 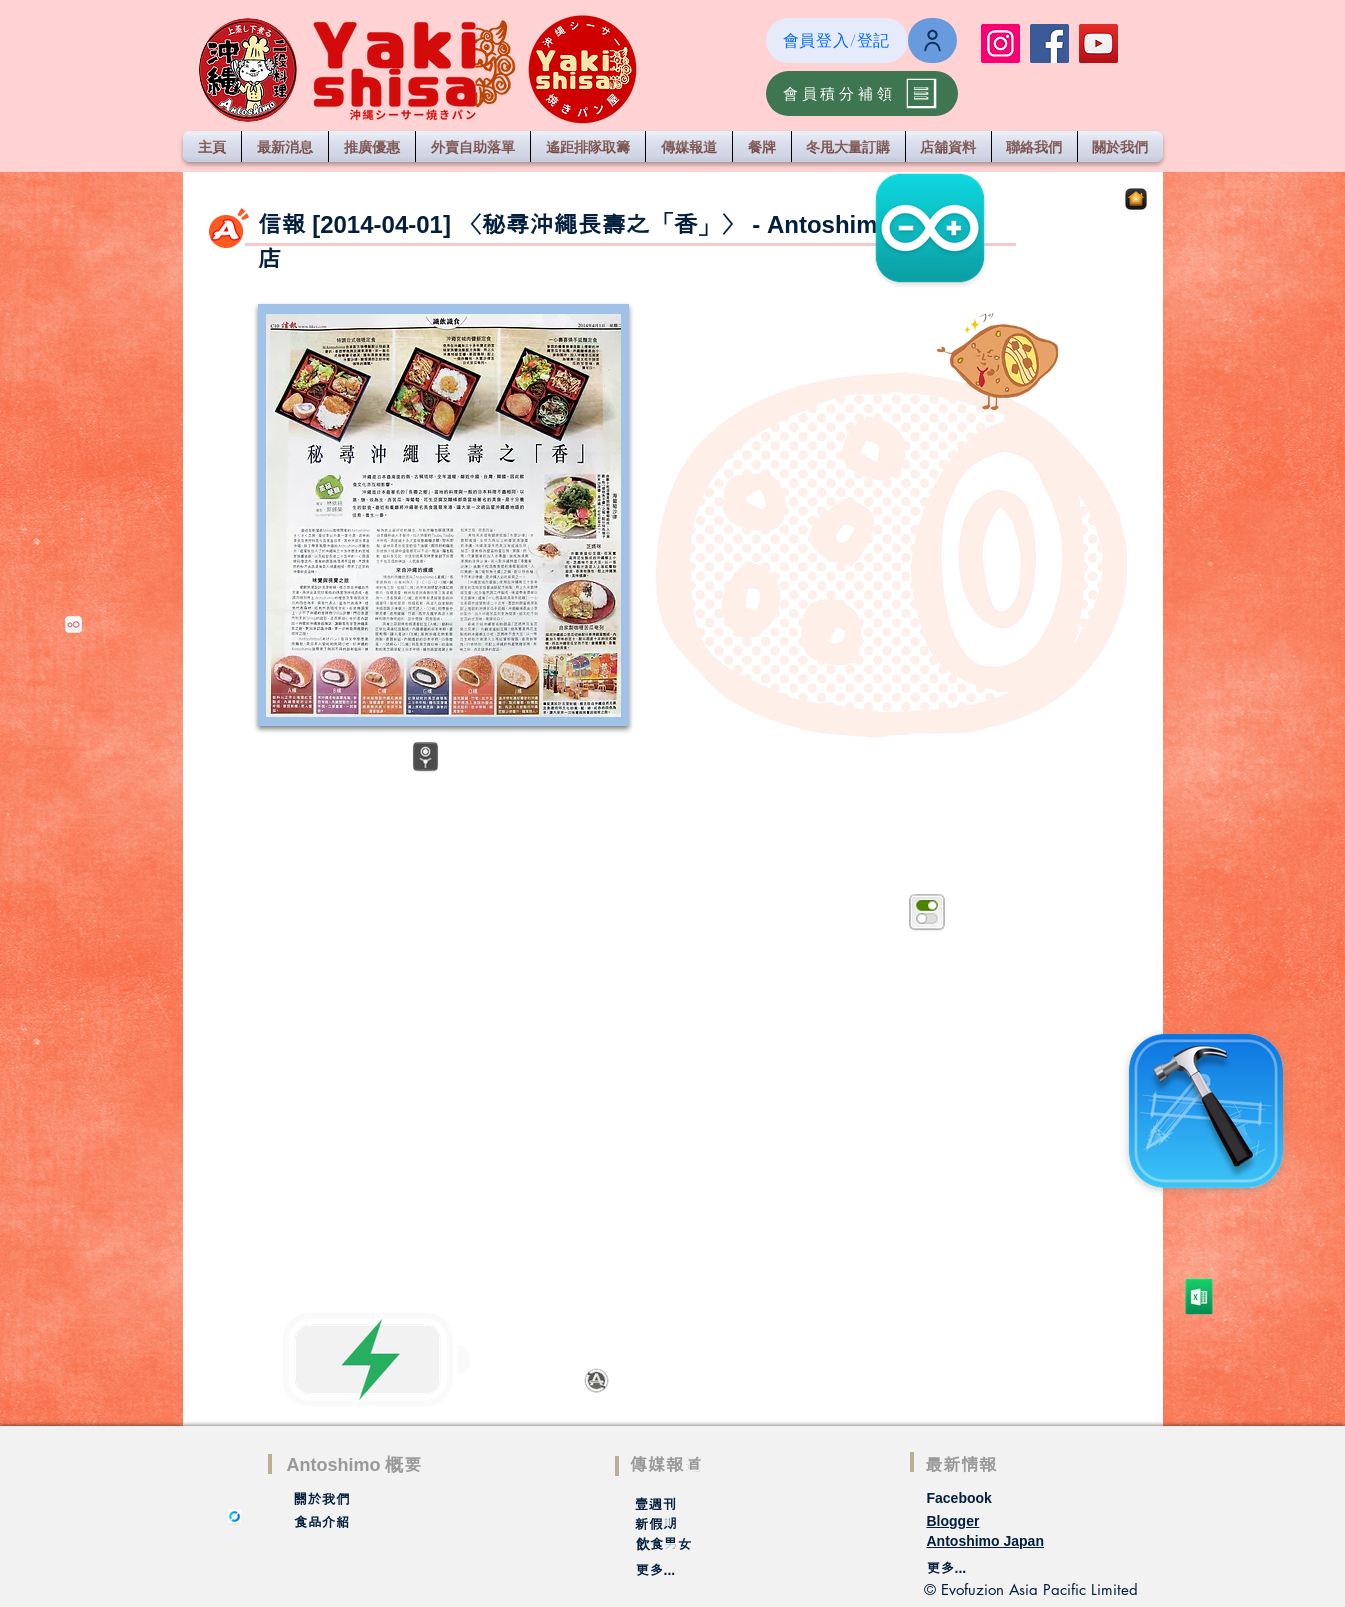 What do you see at coordinates (927, 912) in the screenshot?
I see `open desktop preferences or settings` at bounding box center [927, 912].